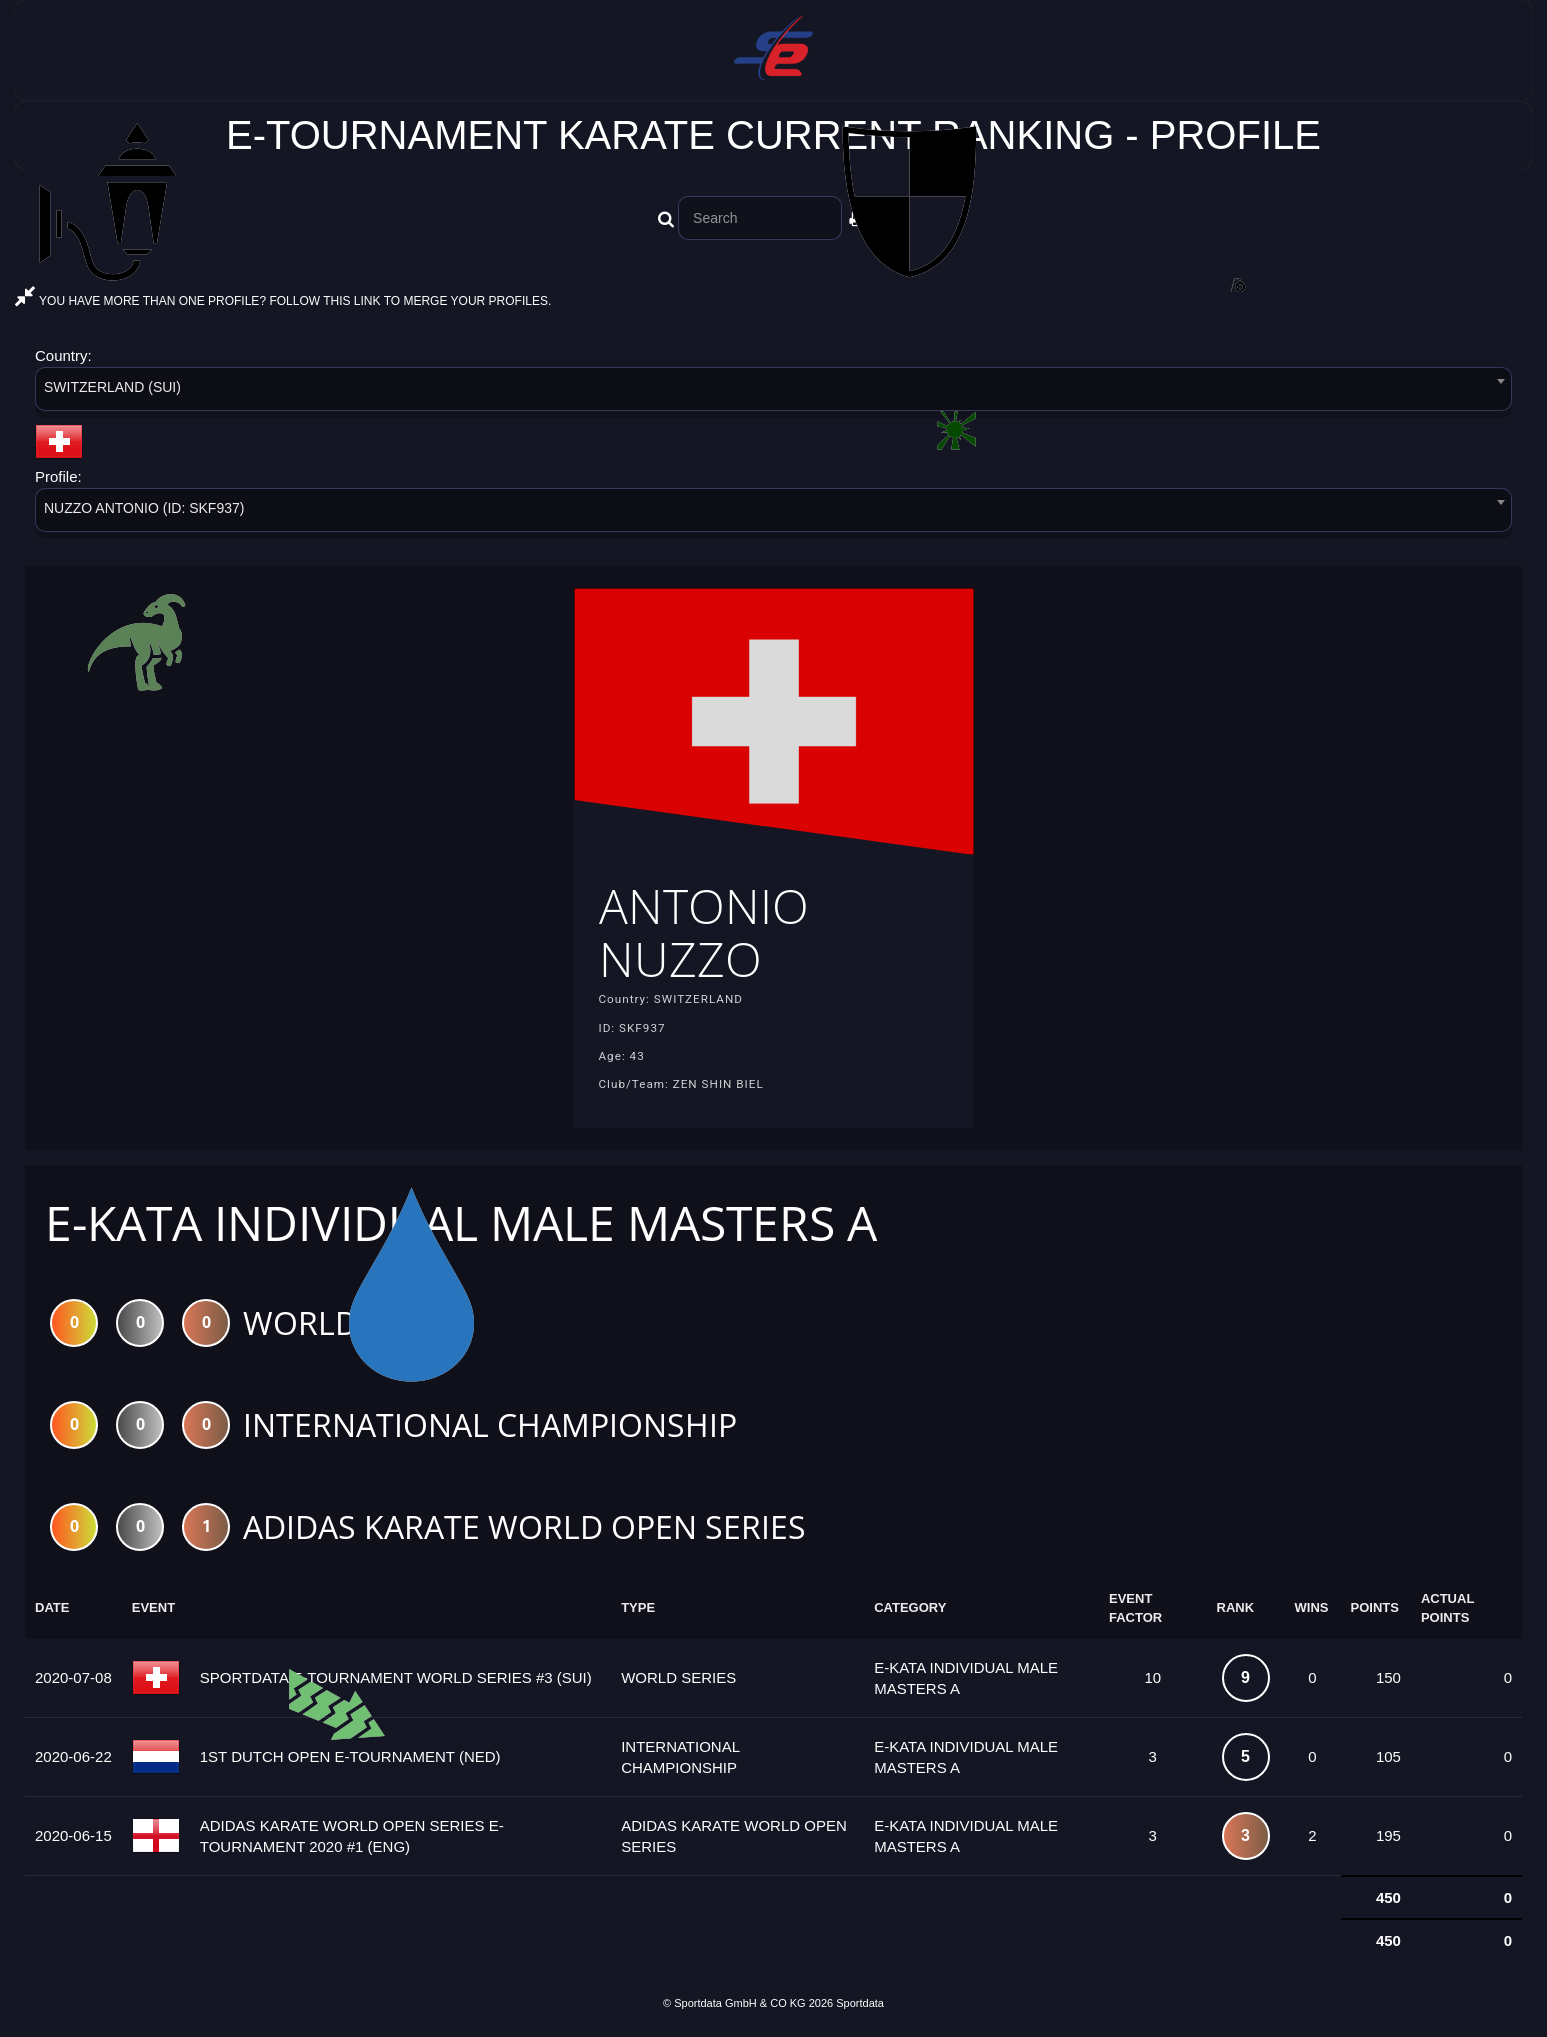  Describe the element at coordinates (956, 430) in the screenshot. I see `indicates an explosion or blast effect in gameplay` at that location.